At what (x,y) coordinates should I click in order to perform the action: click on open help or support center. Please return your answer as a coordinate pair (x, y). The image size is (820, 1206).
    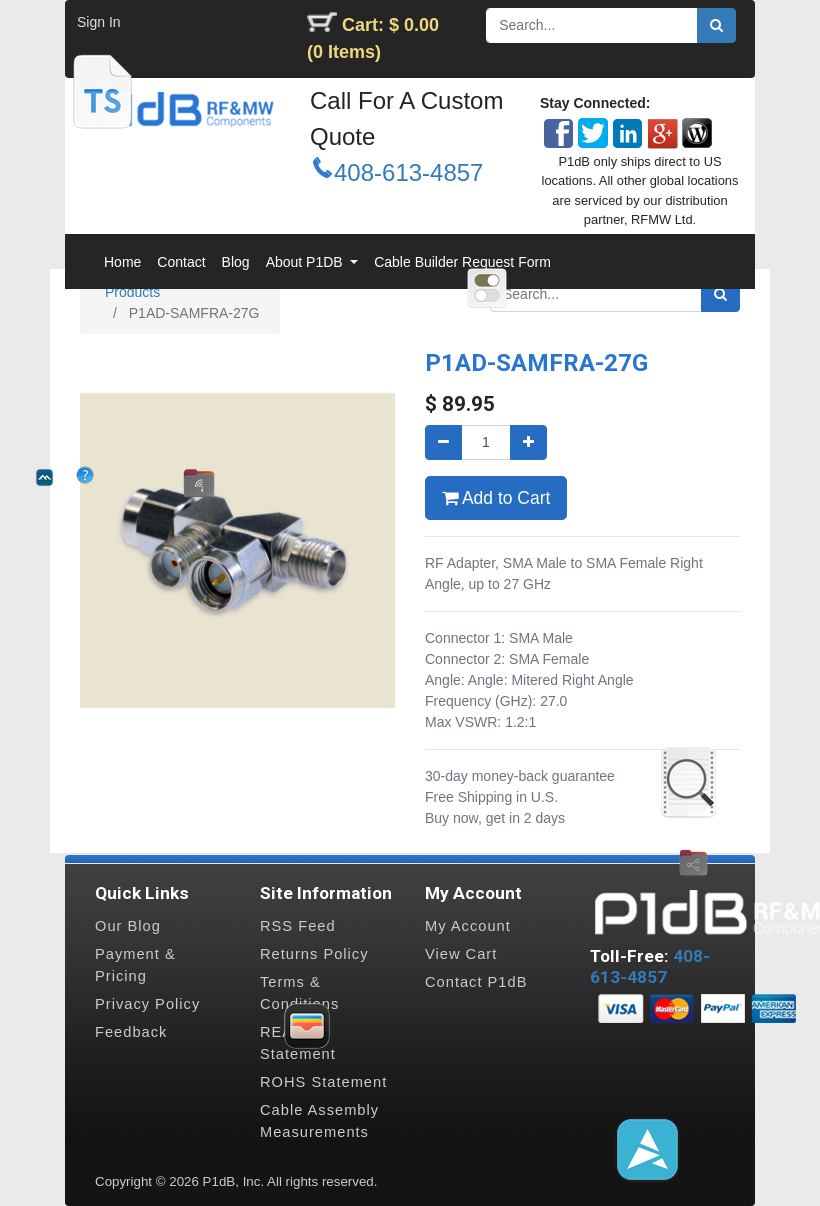
    Looking at the image, I should click on (85, 475).